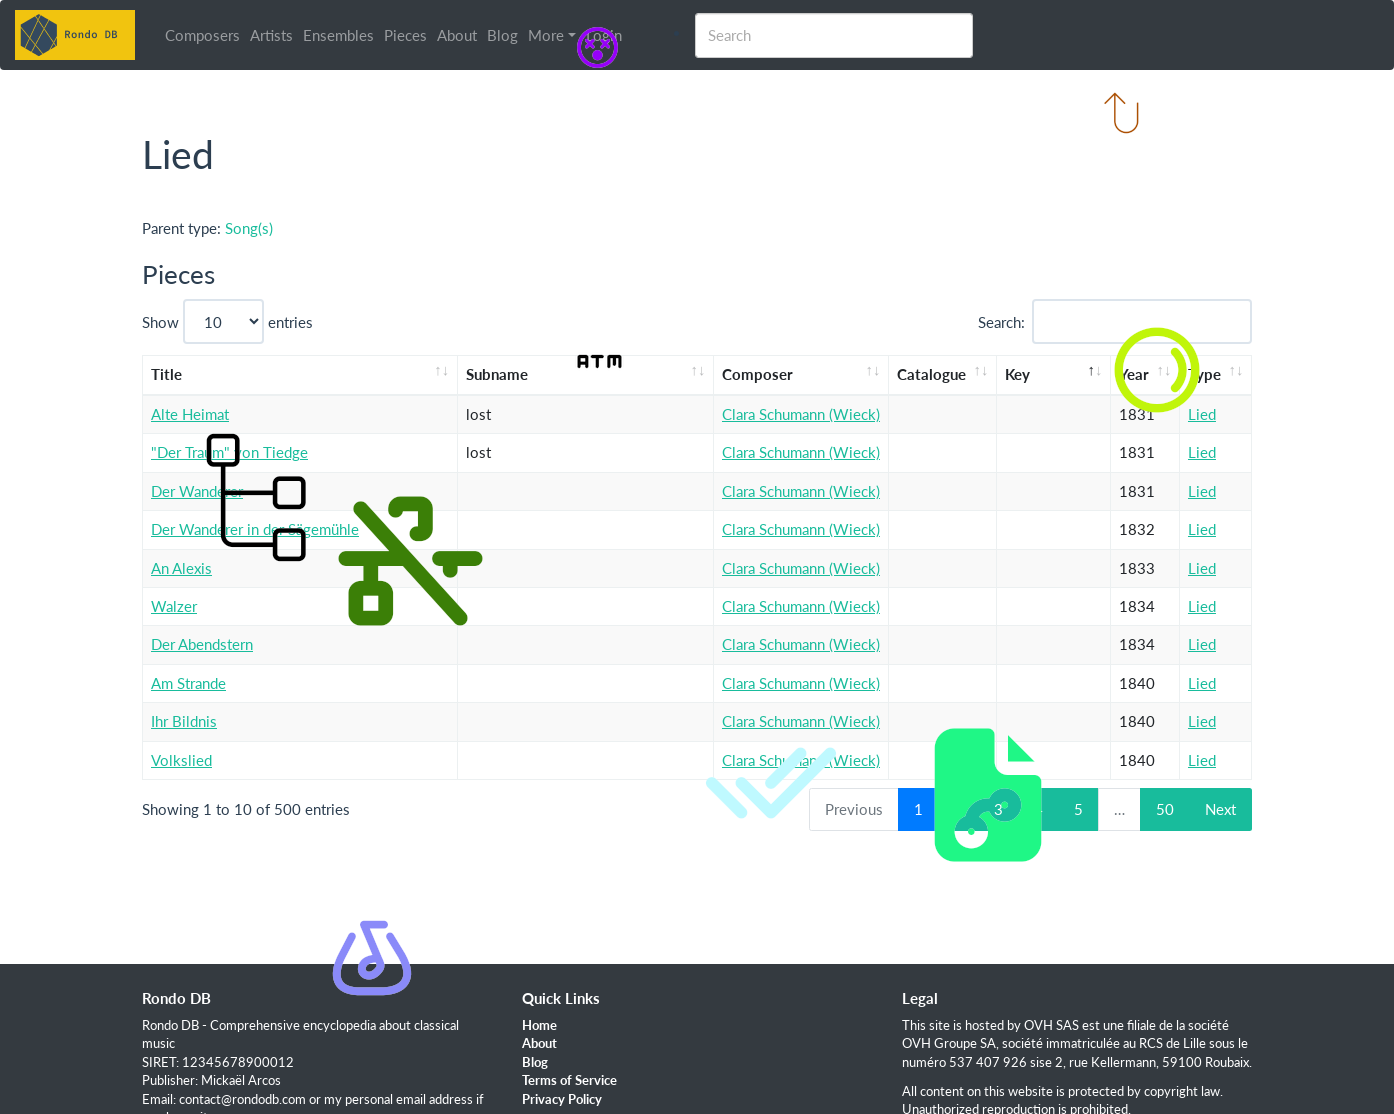 This screenshot has width=1394, height=1114. What do you see at coordinates (1157, 370) in the screenshot?
I see `apply inner shadow effect to the right side` at bounding box center [1157, 370].